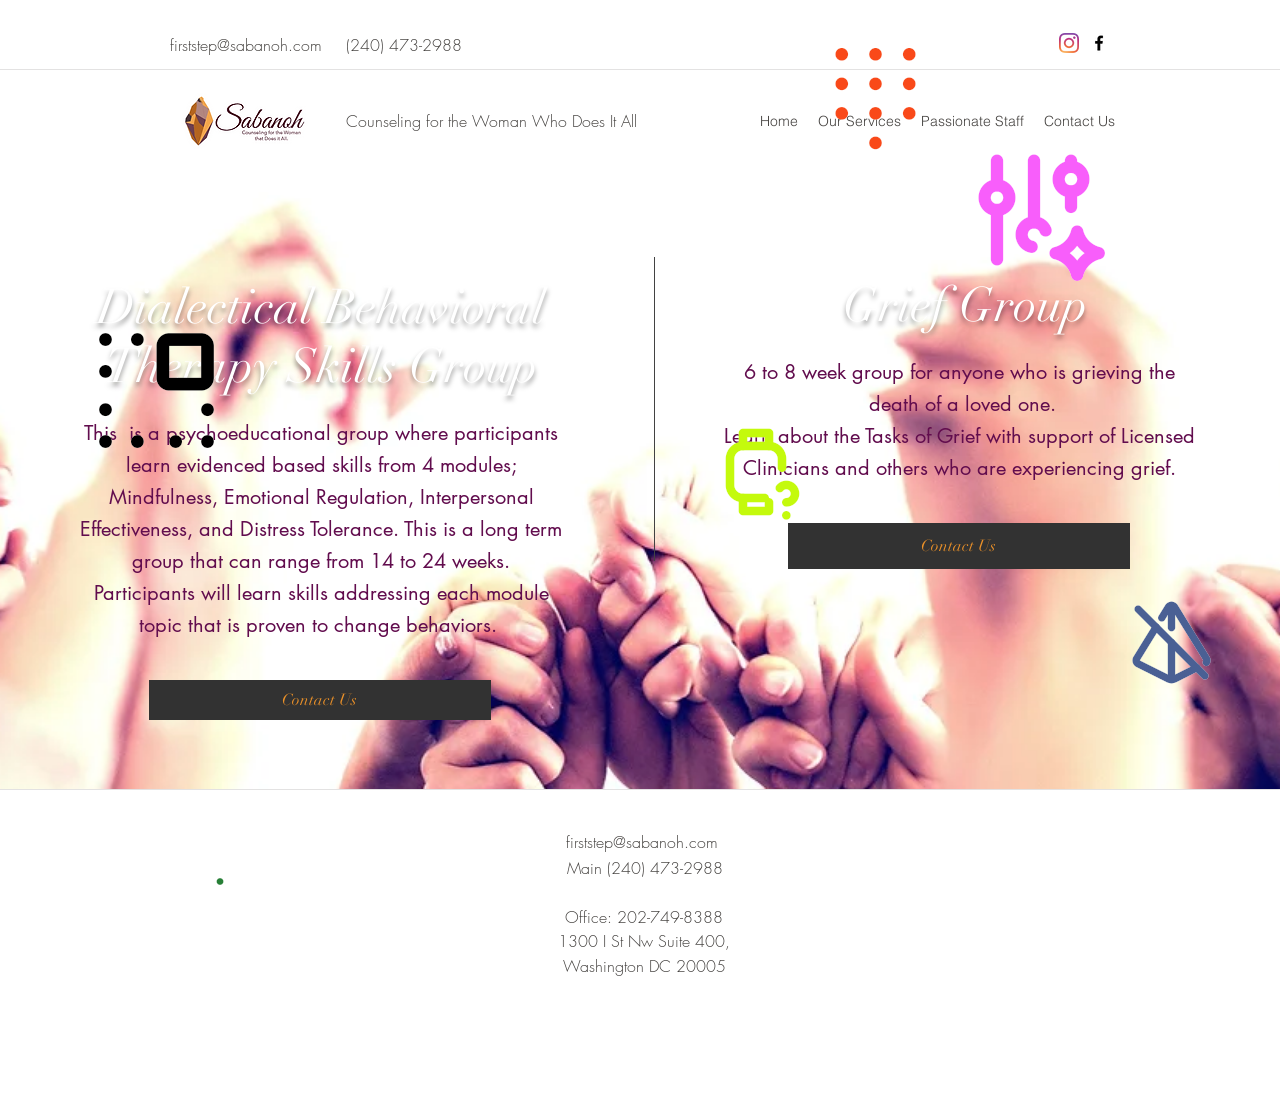 The height and width of the screenshot is (1116, 1280). Describe the element at coordinates (220, 861) in the screenshot. I see `no wifi signal available` at that location.